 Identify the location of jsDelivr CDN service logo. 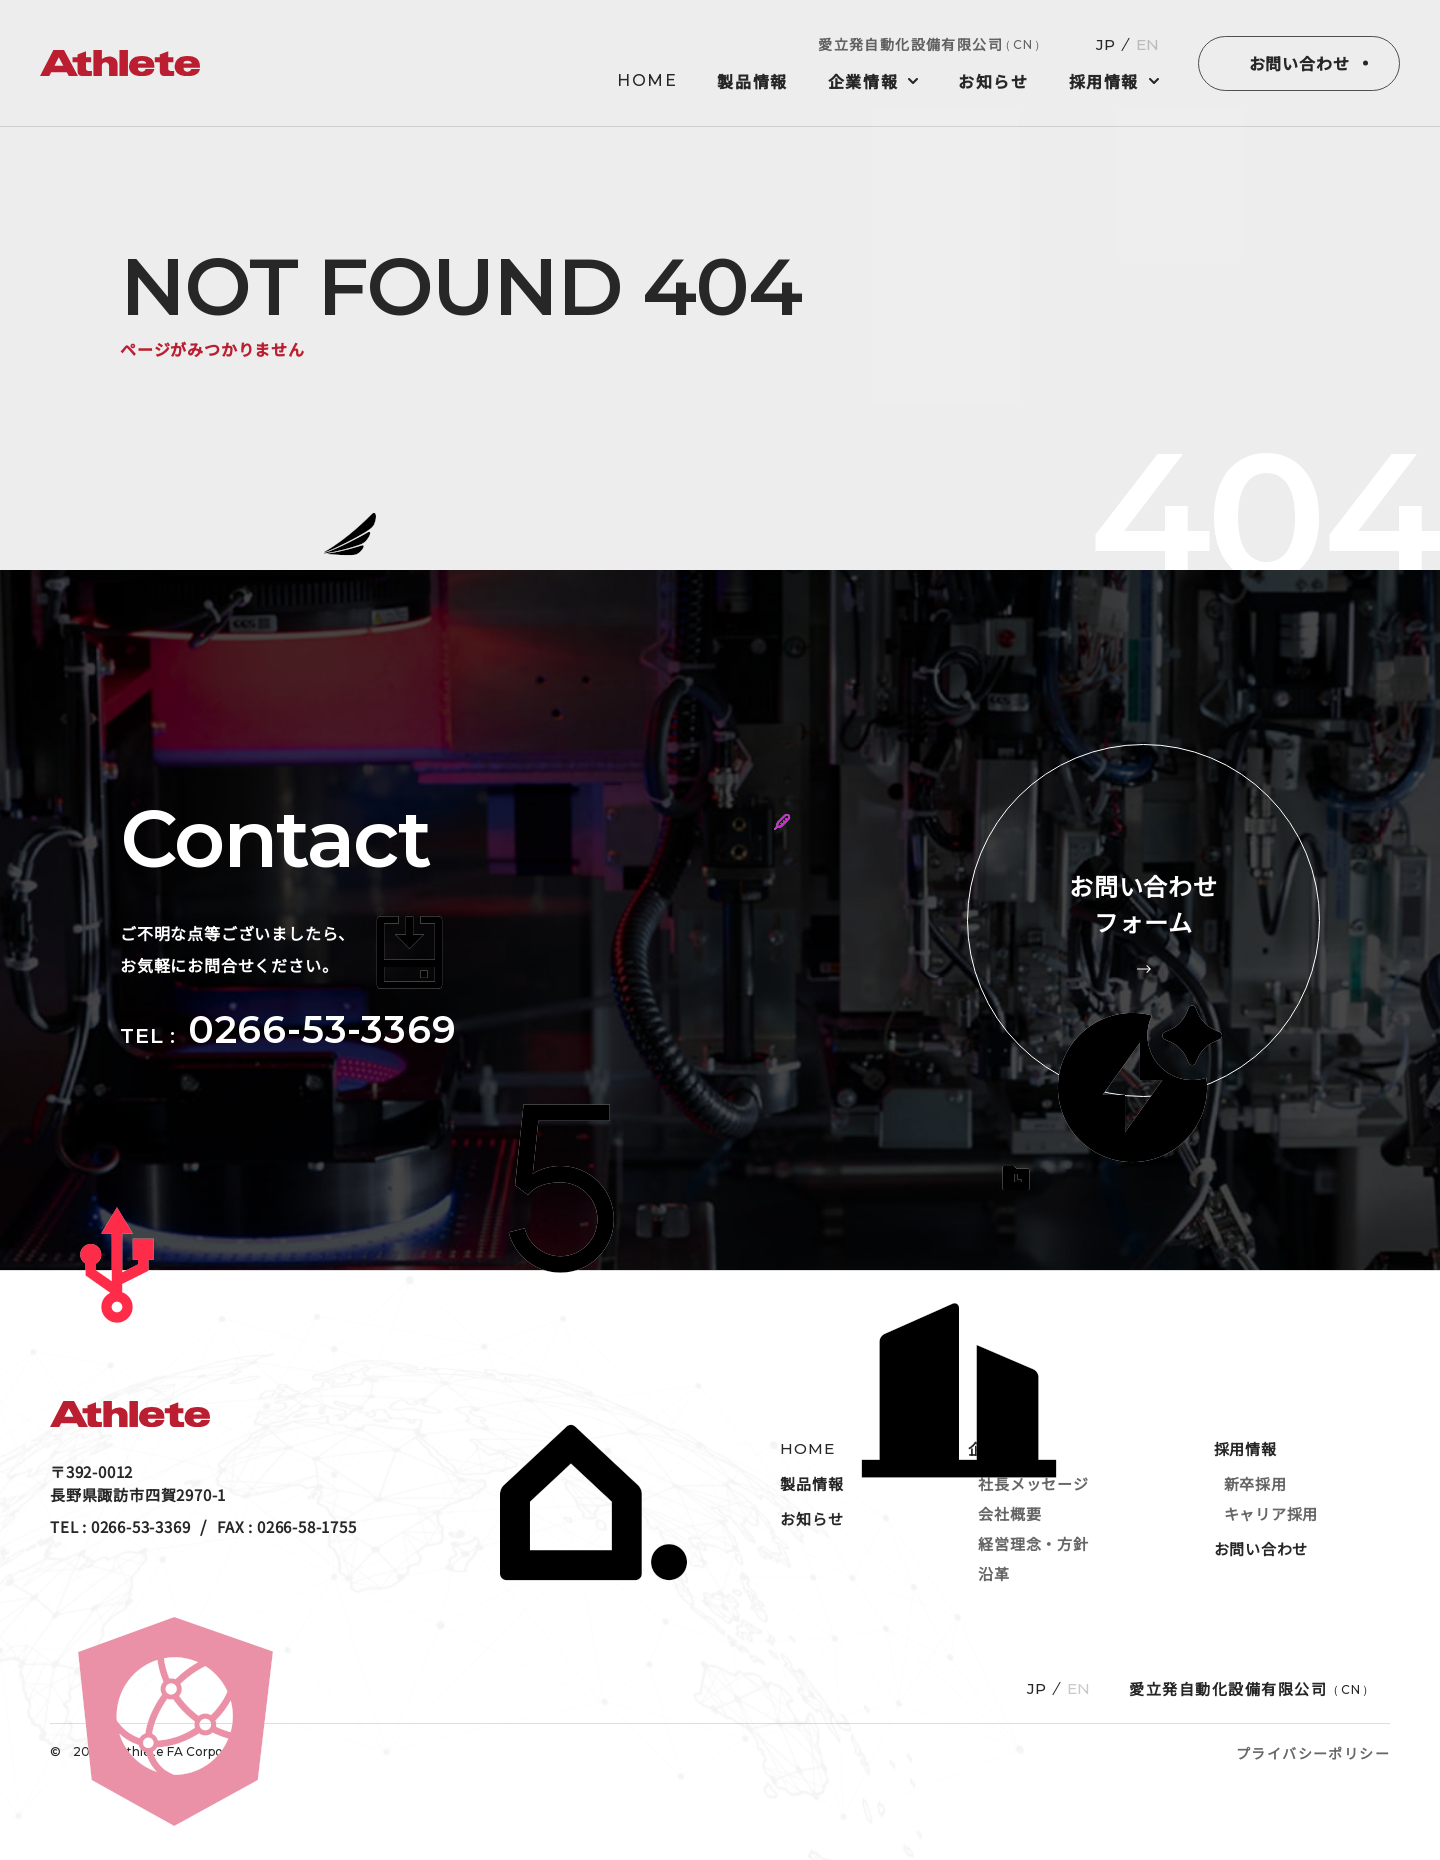
(175, 1721).